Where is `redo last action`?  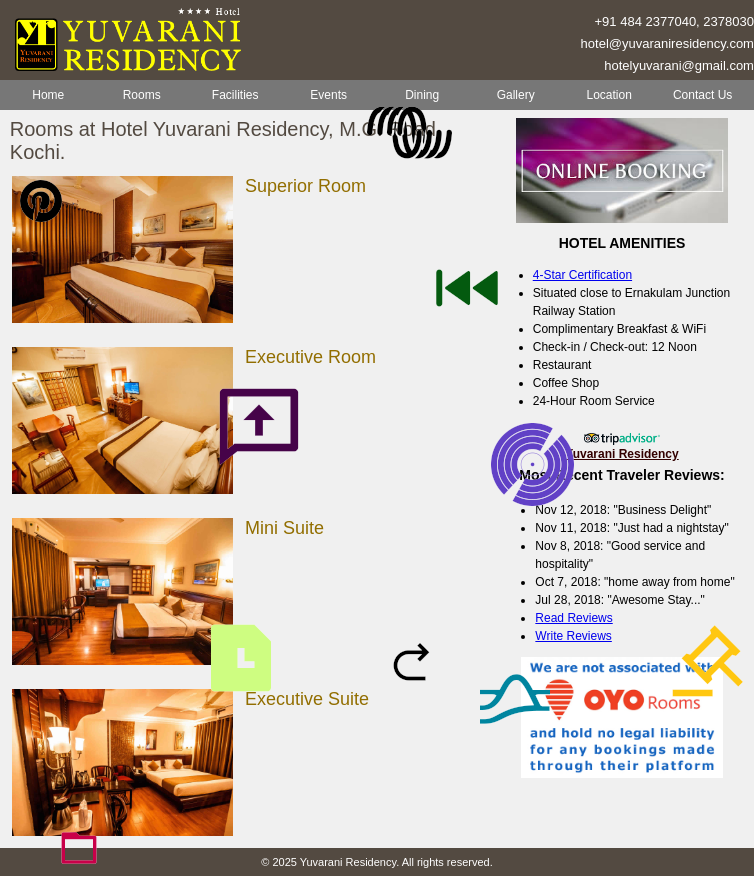
redo last action is located at coordinates (410, 663).